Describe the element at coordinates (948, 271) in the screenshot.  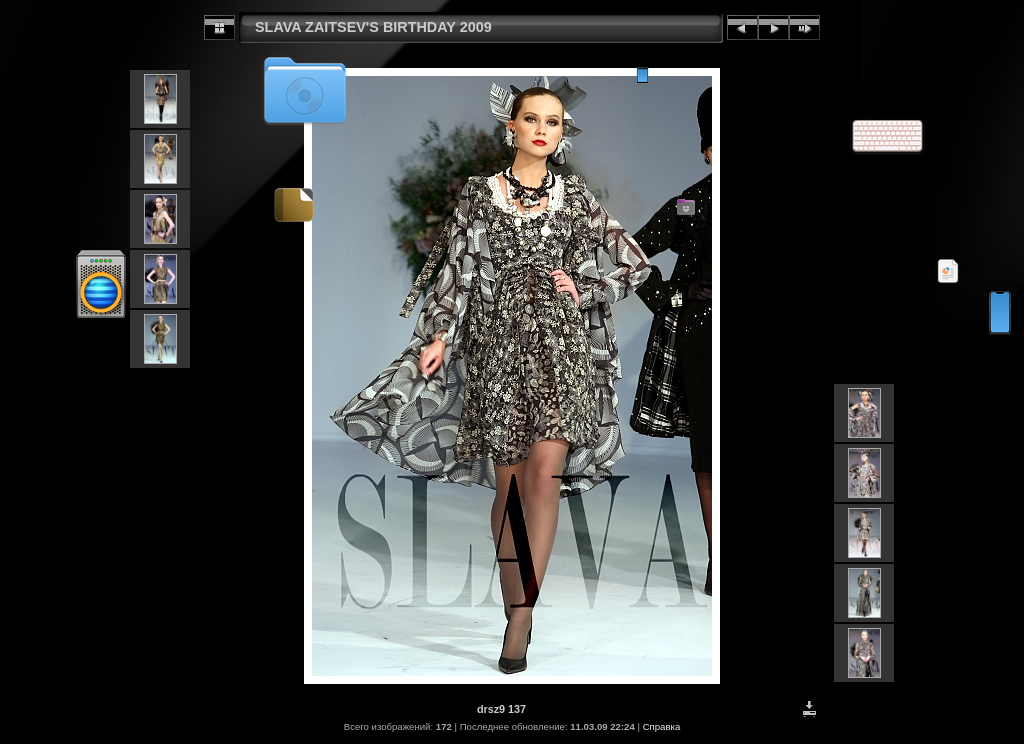
I see `open a presentation file` at that location.